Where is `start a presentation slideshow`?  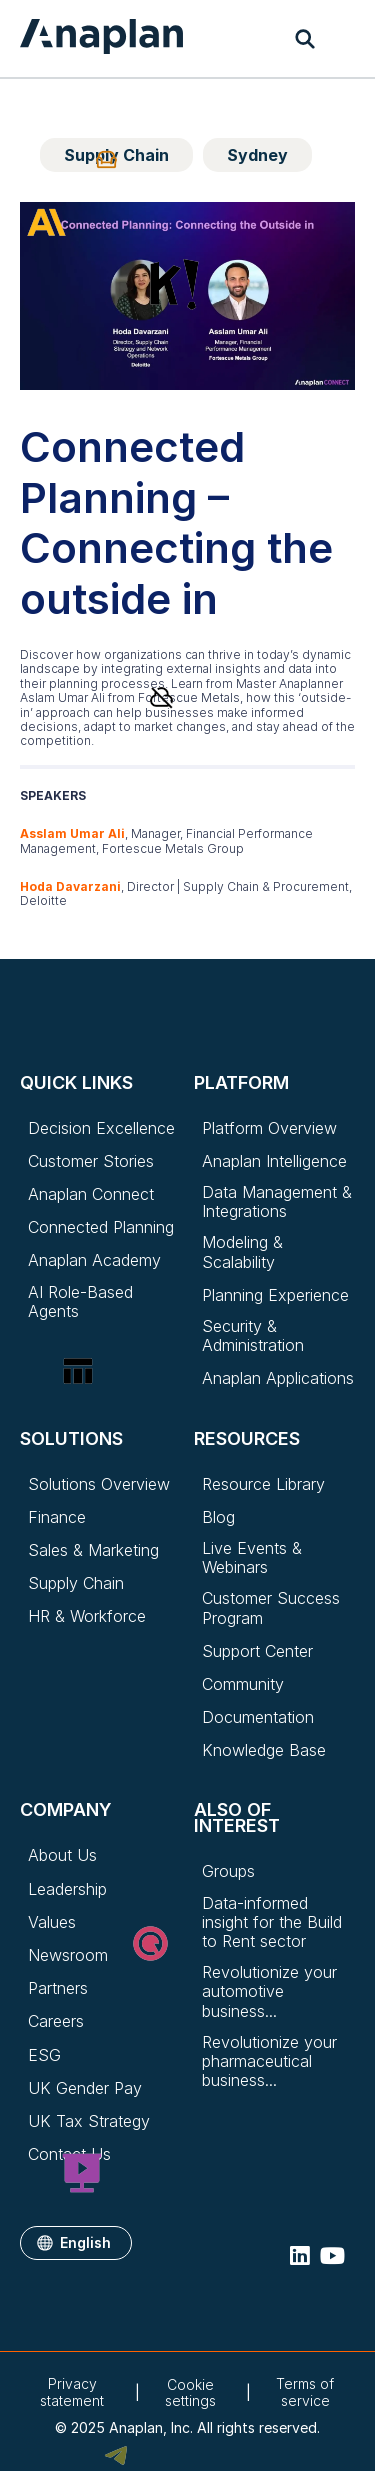
start a presentation slideshow is located at coordinates (82, 2173).